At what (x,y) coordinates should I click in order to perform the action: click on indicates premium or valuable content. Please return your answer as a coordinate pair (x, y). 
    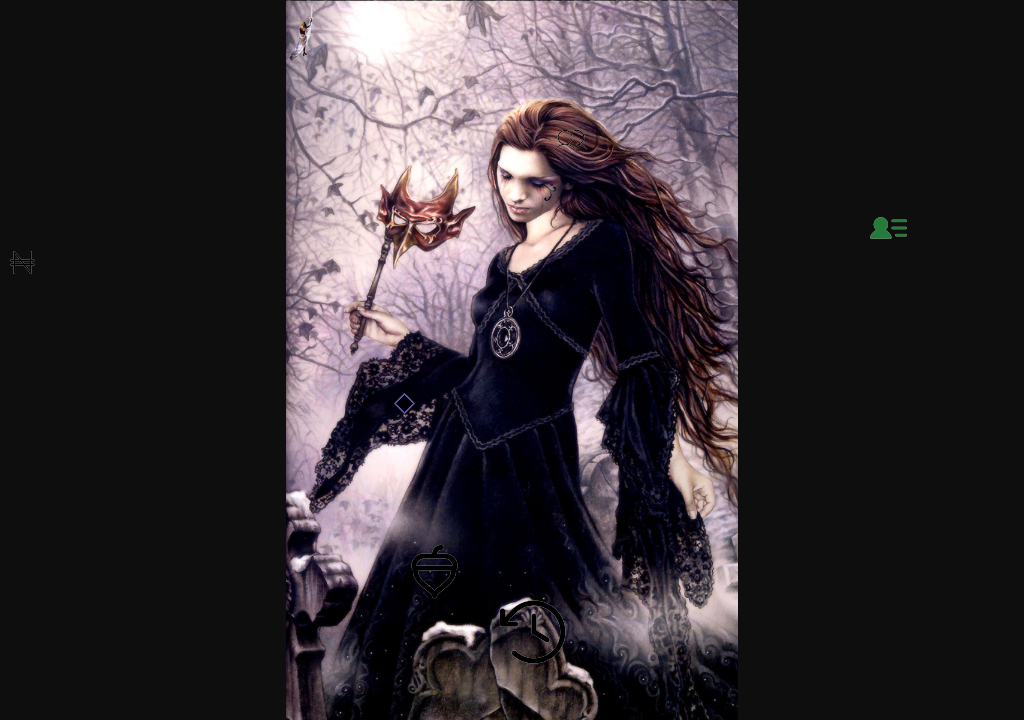
    Looking at the image, I should click on (404, 403).